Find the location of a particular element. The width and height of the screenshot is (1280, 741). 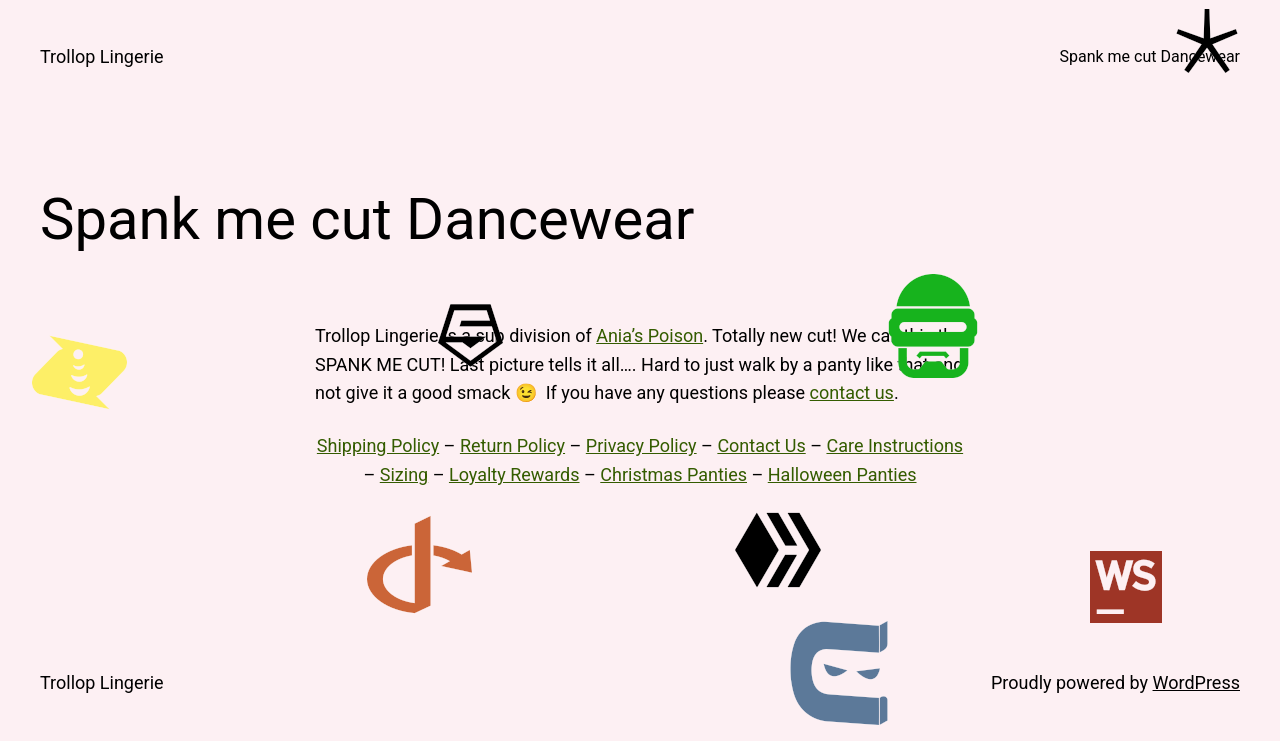

hive blockchain logo is located at coordinates (778, 550).